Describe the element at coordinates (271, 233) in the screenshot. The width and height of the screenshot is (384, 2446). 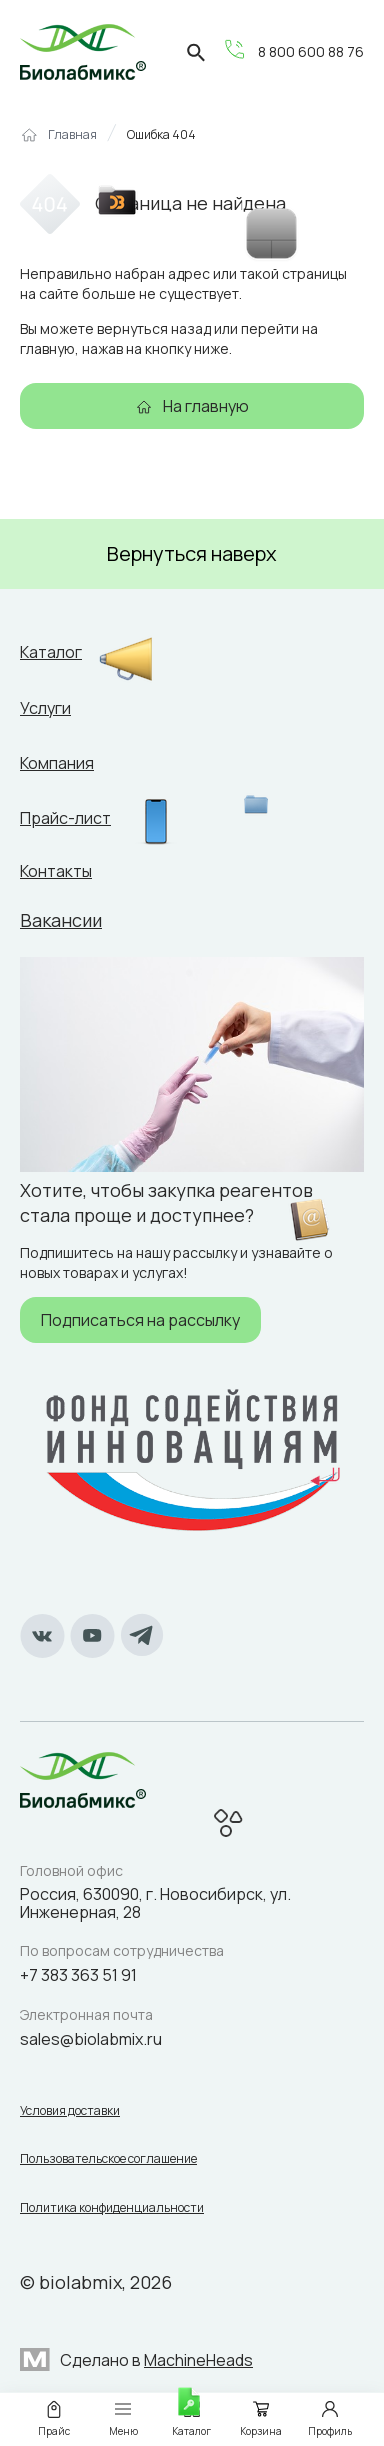
I see `touchpad or trackpad input device settings` at that location.